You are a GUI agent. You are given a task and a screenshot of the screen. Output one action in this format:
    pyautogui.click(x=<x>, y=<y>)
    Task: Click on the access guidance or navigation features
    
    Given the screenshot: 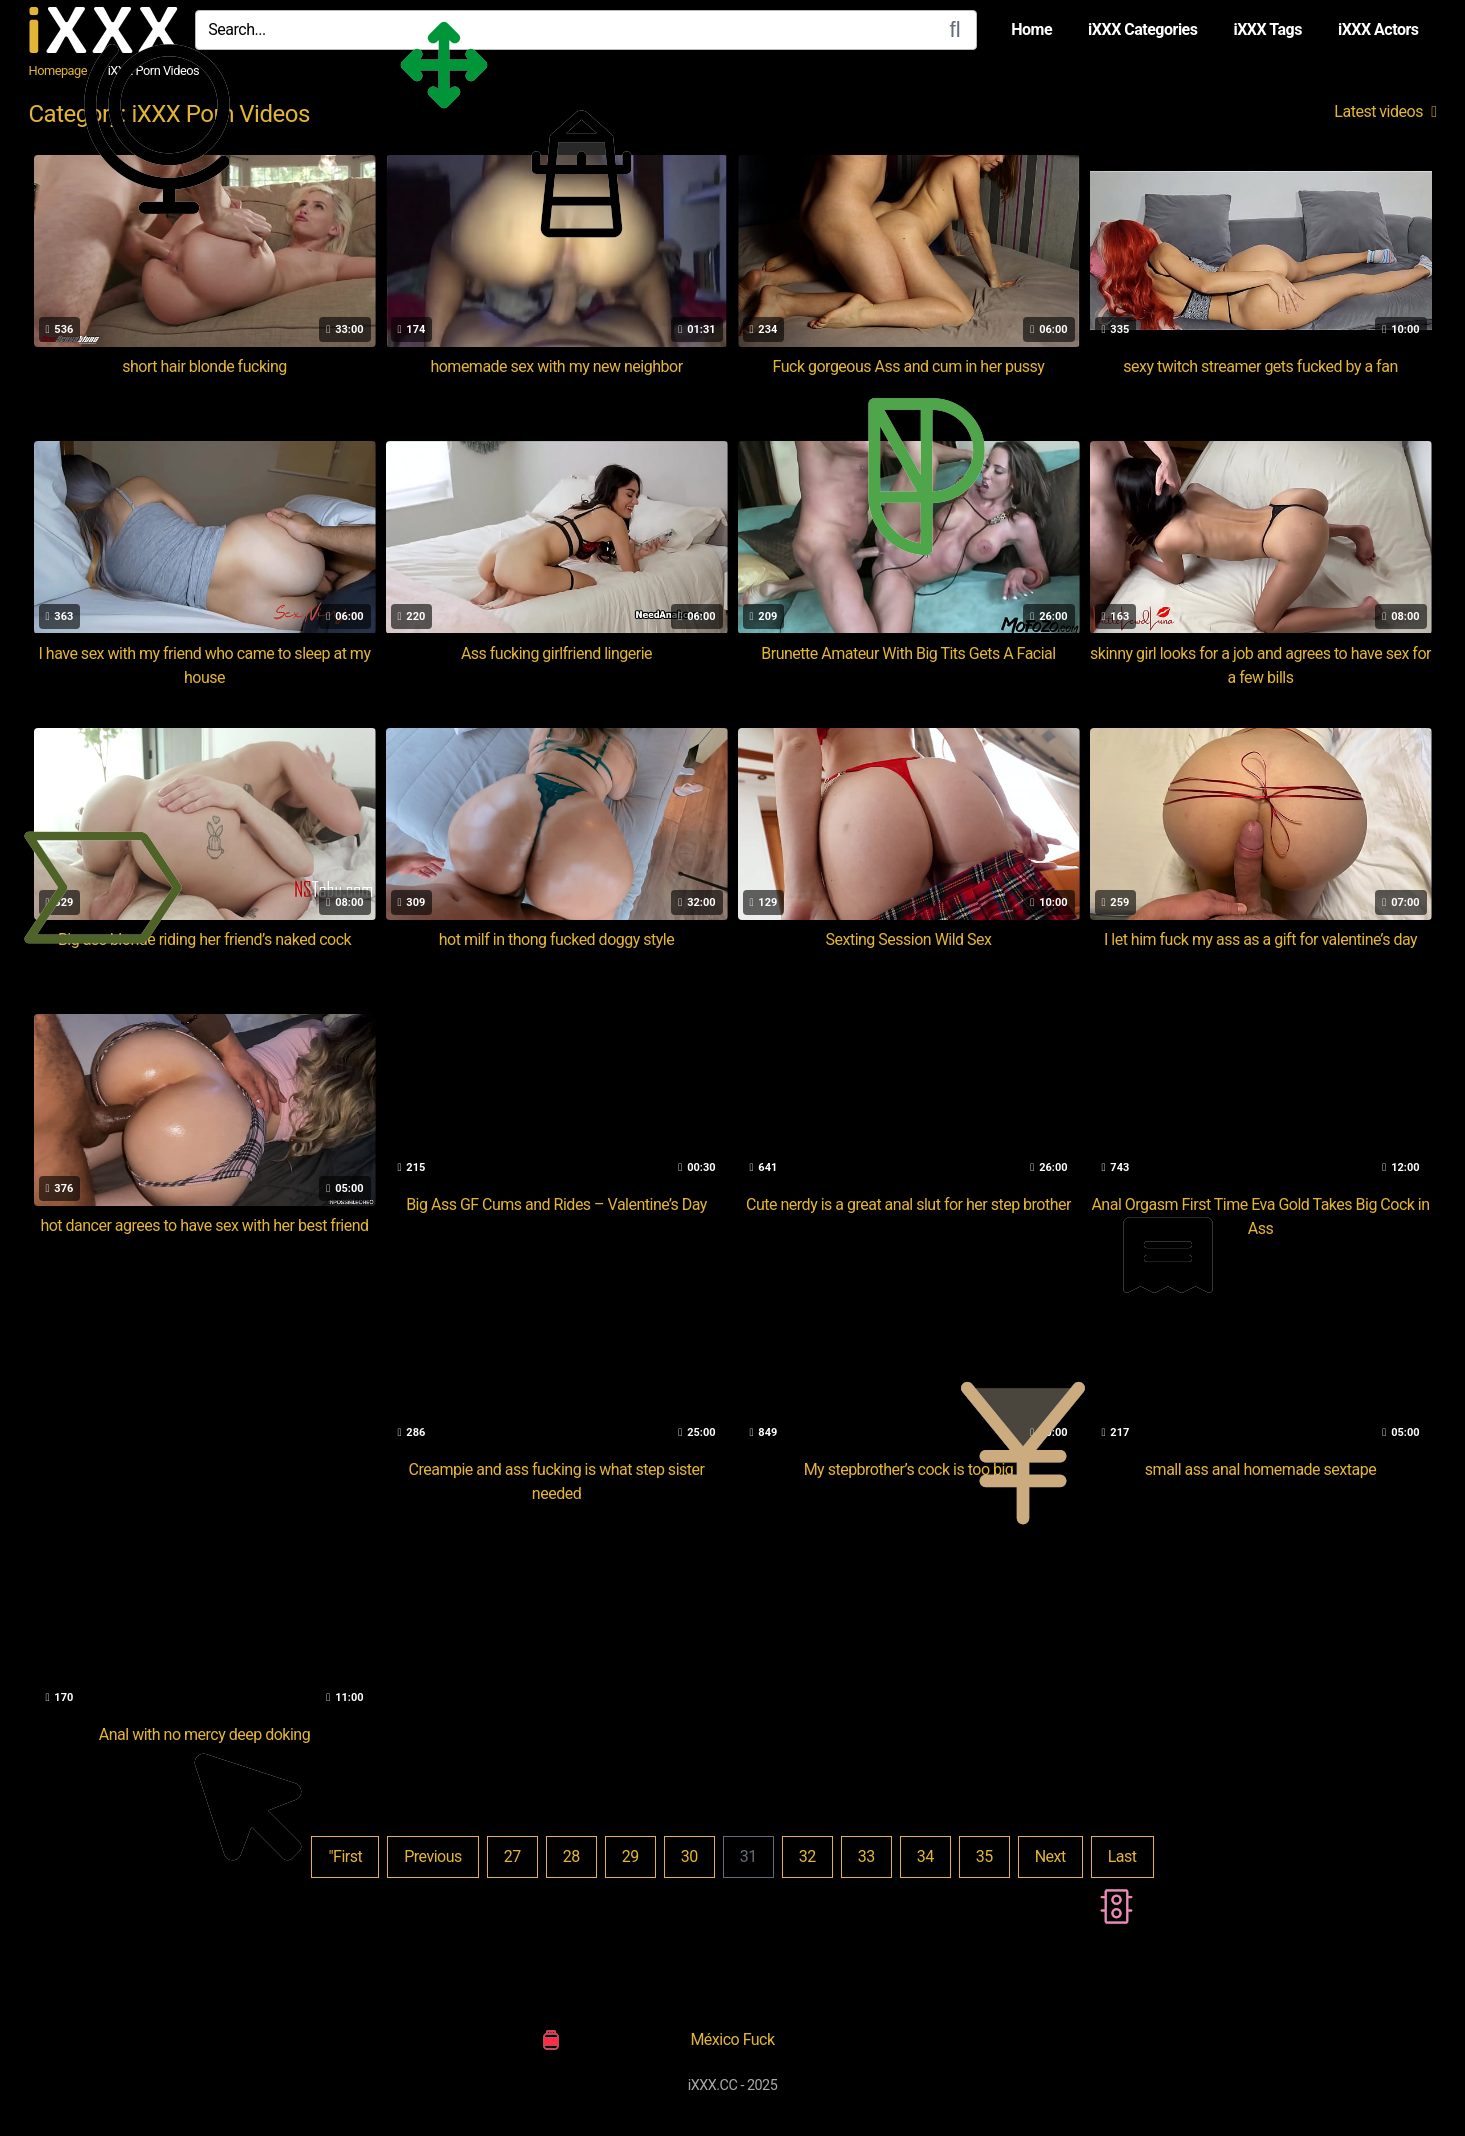 What is the action you would take?
    pyautogui.click(x=581, y=178)
    